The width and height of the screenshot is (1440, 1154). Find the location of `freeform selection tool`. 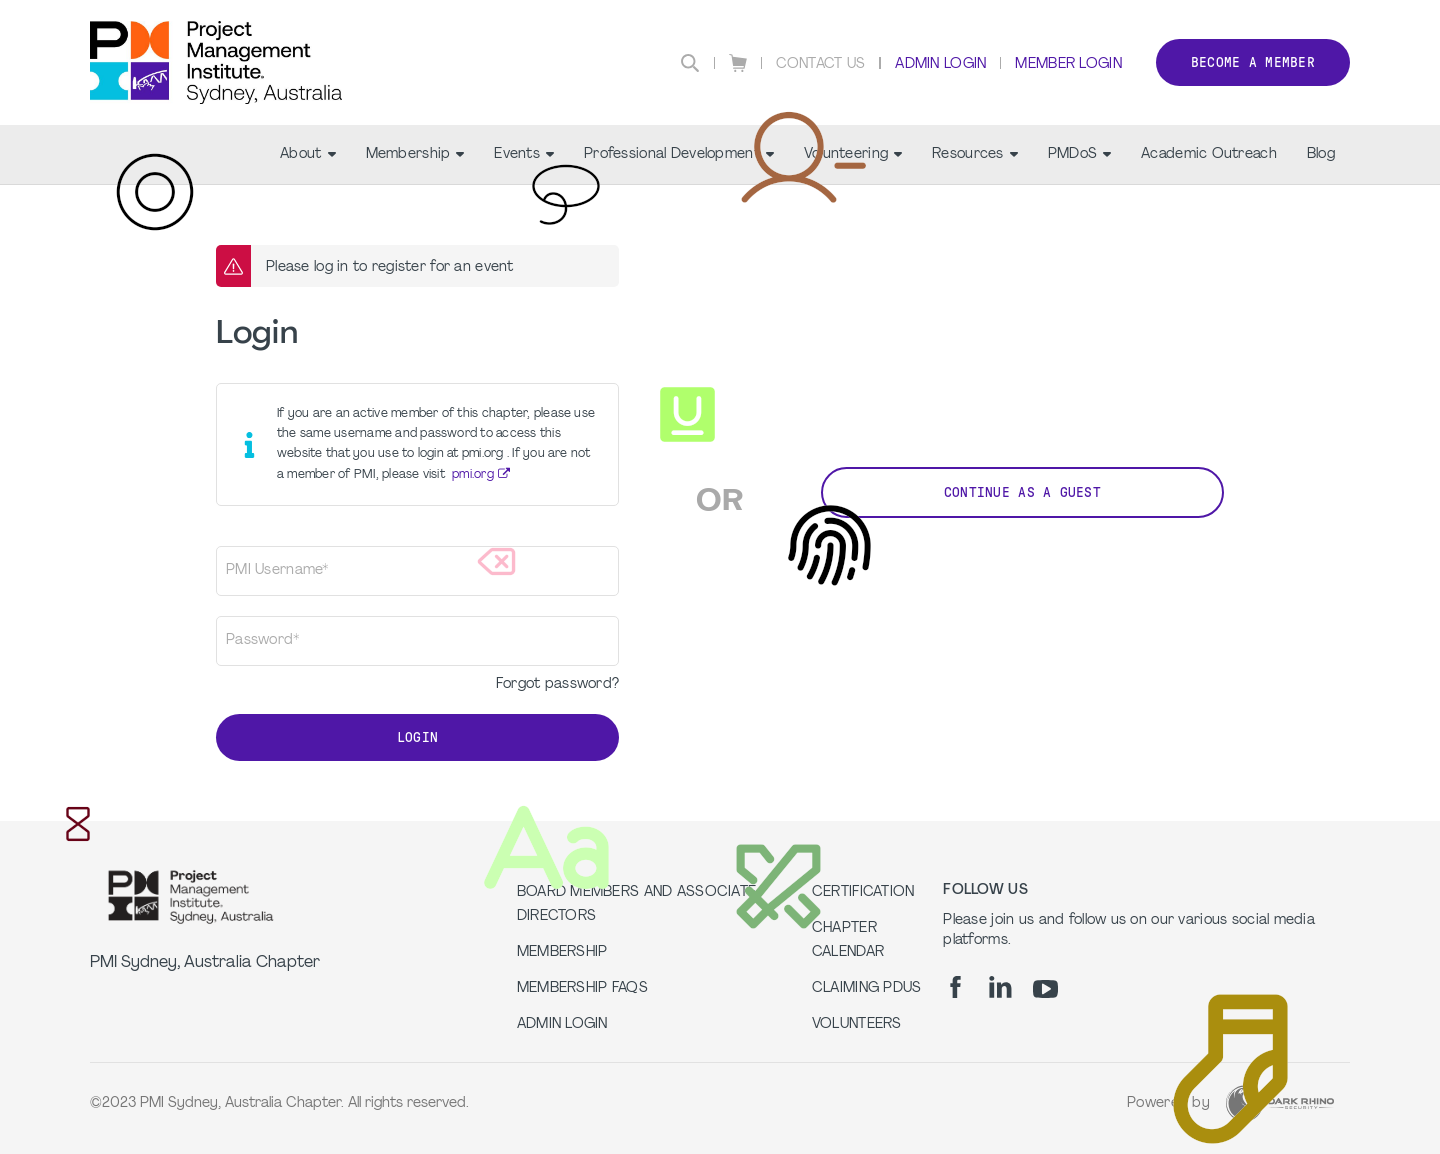

freeform selection tool is located at coordinates (566, 191).